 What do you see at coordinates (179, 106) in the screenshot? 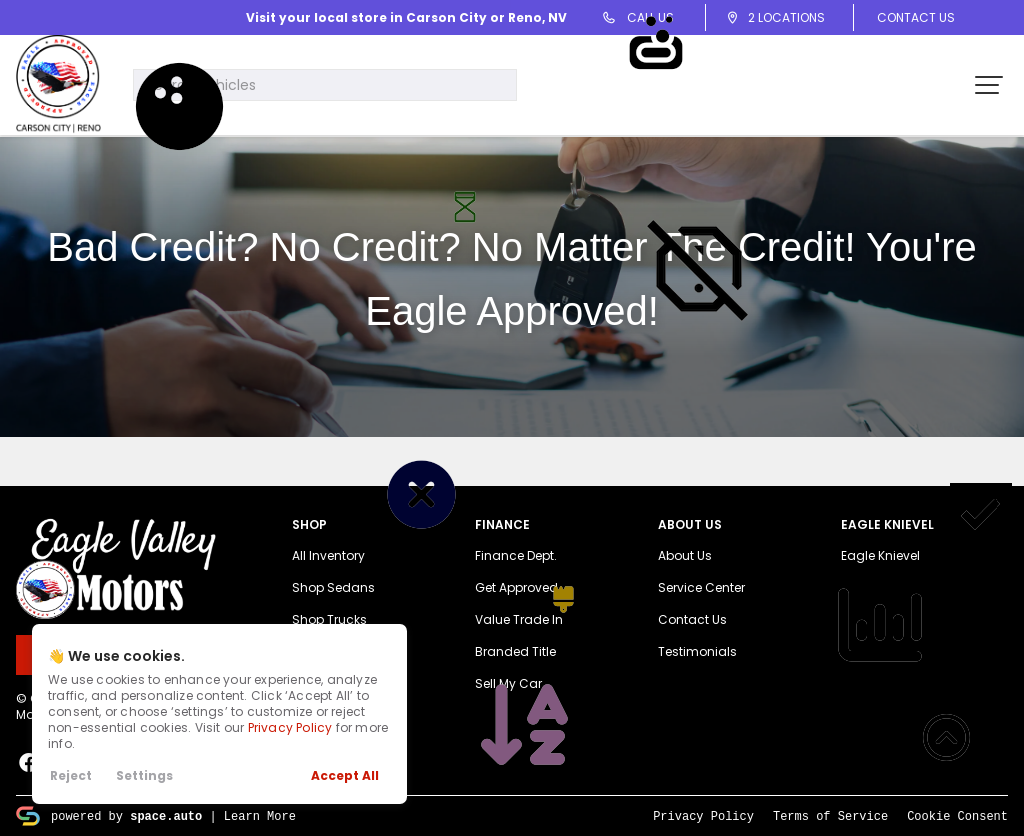
I see `access bowling or sports games` at bounding box center [179, 106].